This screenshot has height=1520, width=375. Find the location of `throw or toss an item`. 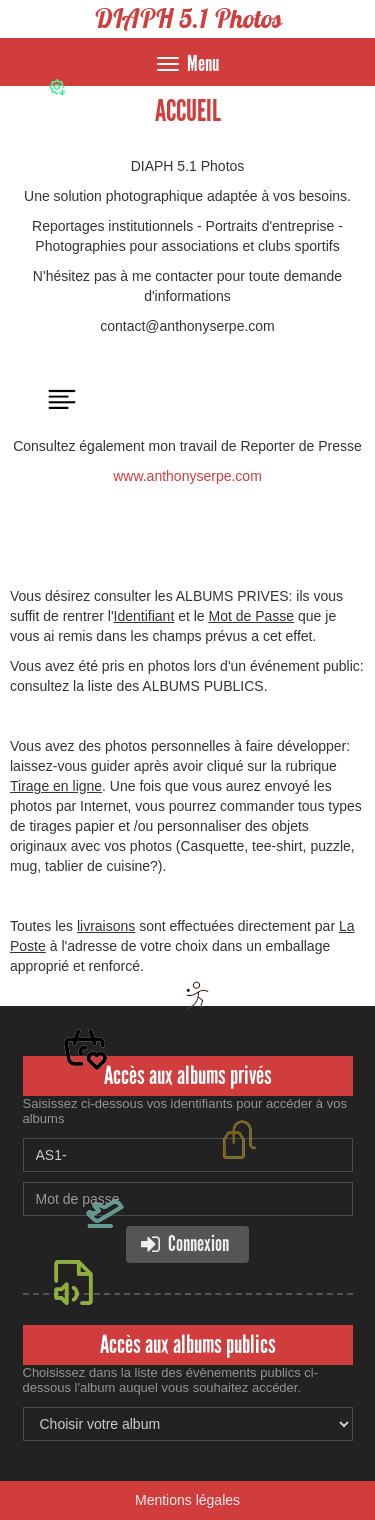

throw or toss an item is located at coordinates (196, 994).